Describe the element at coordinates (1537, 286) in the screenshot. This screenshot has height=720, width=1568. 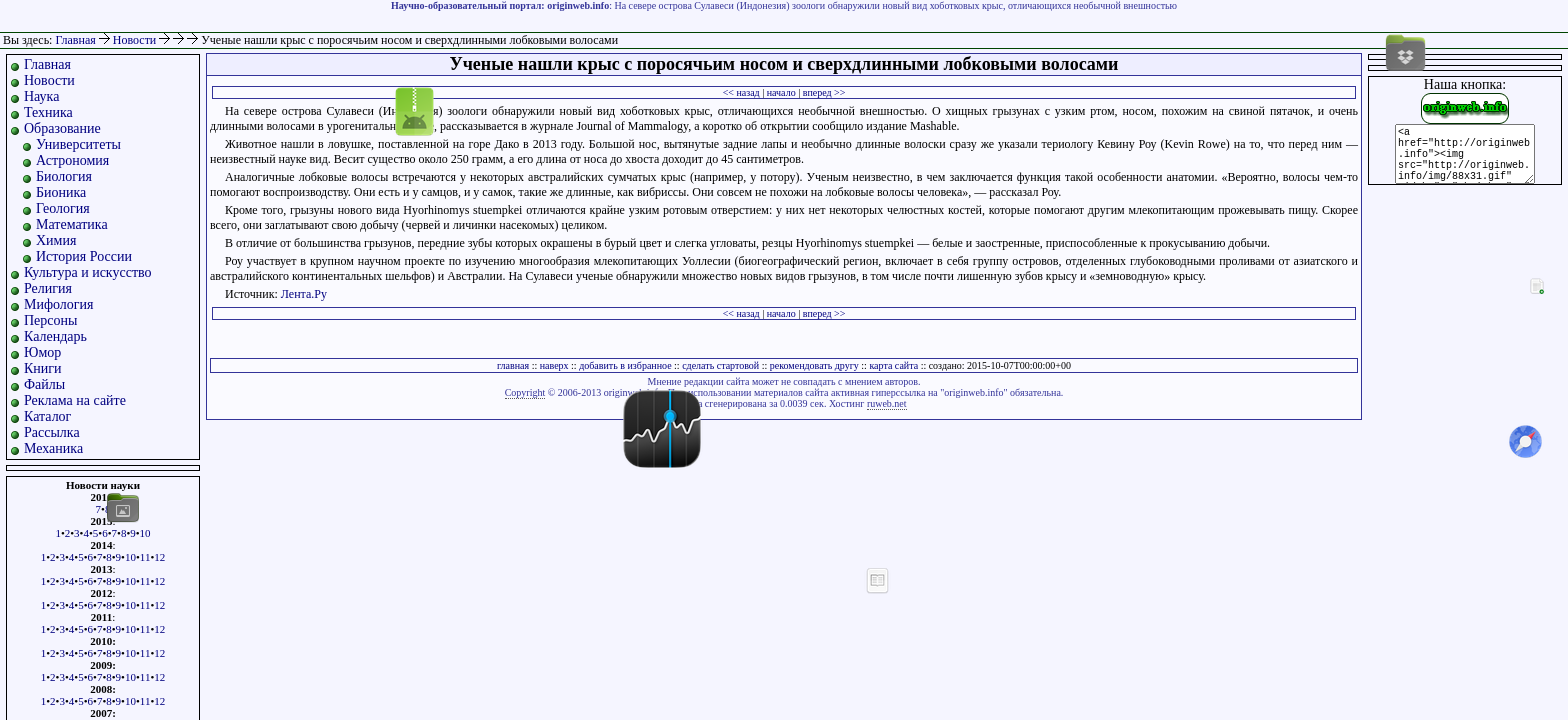
I see `create a new document` at that location.